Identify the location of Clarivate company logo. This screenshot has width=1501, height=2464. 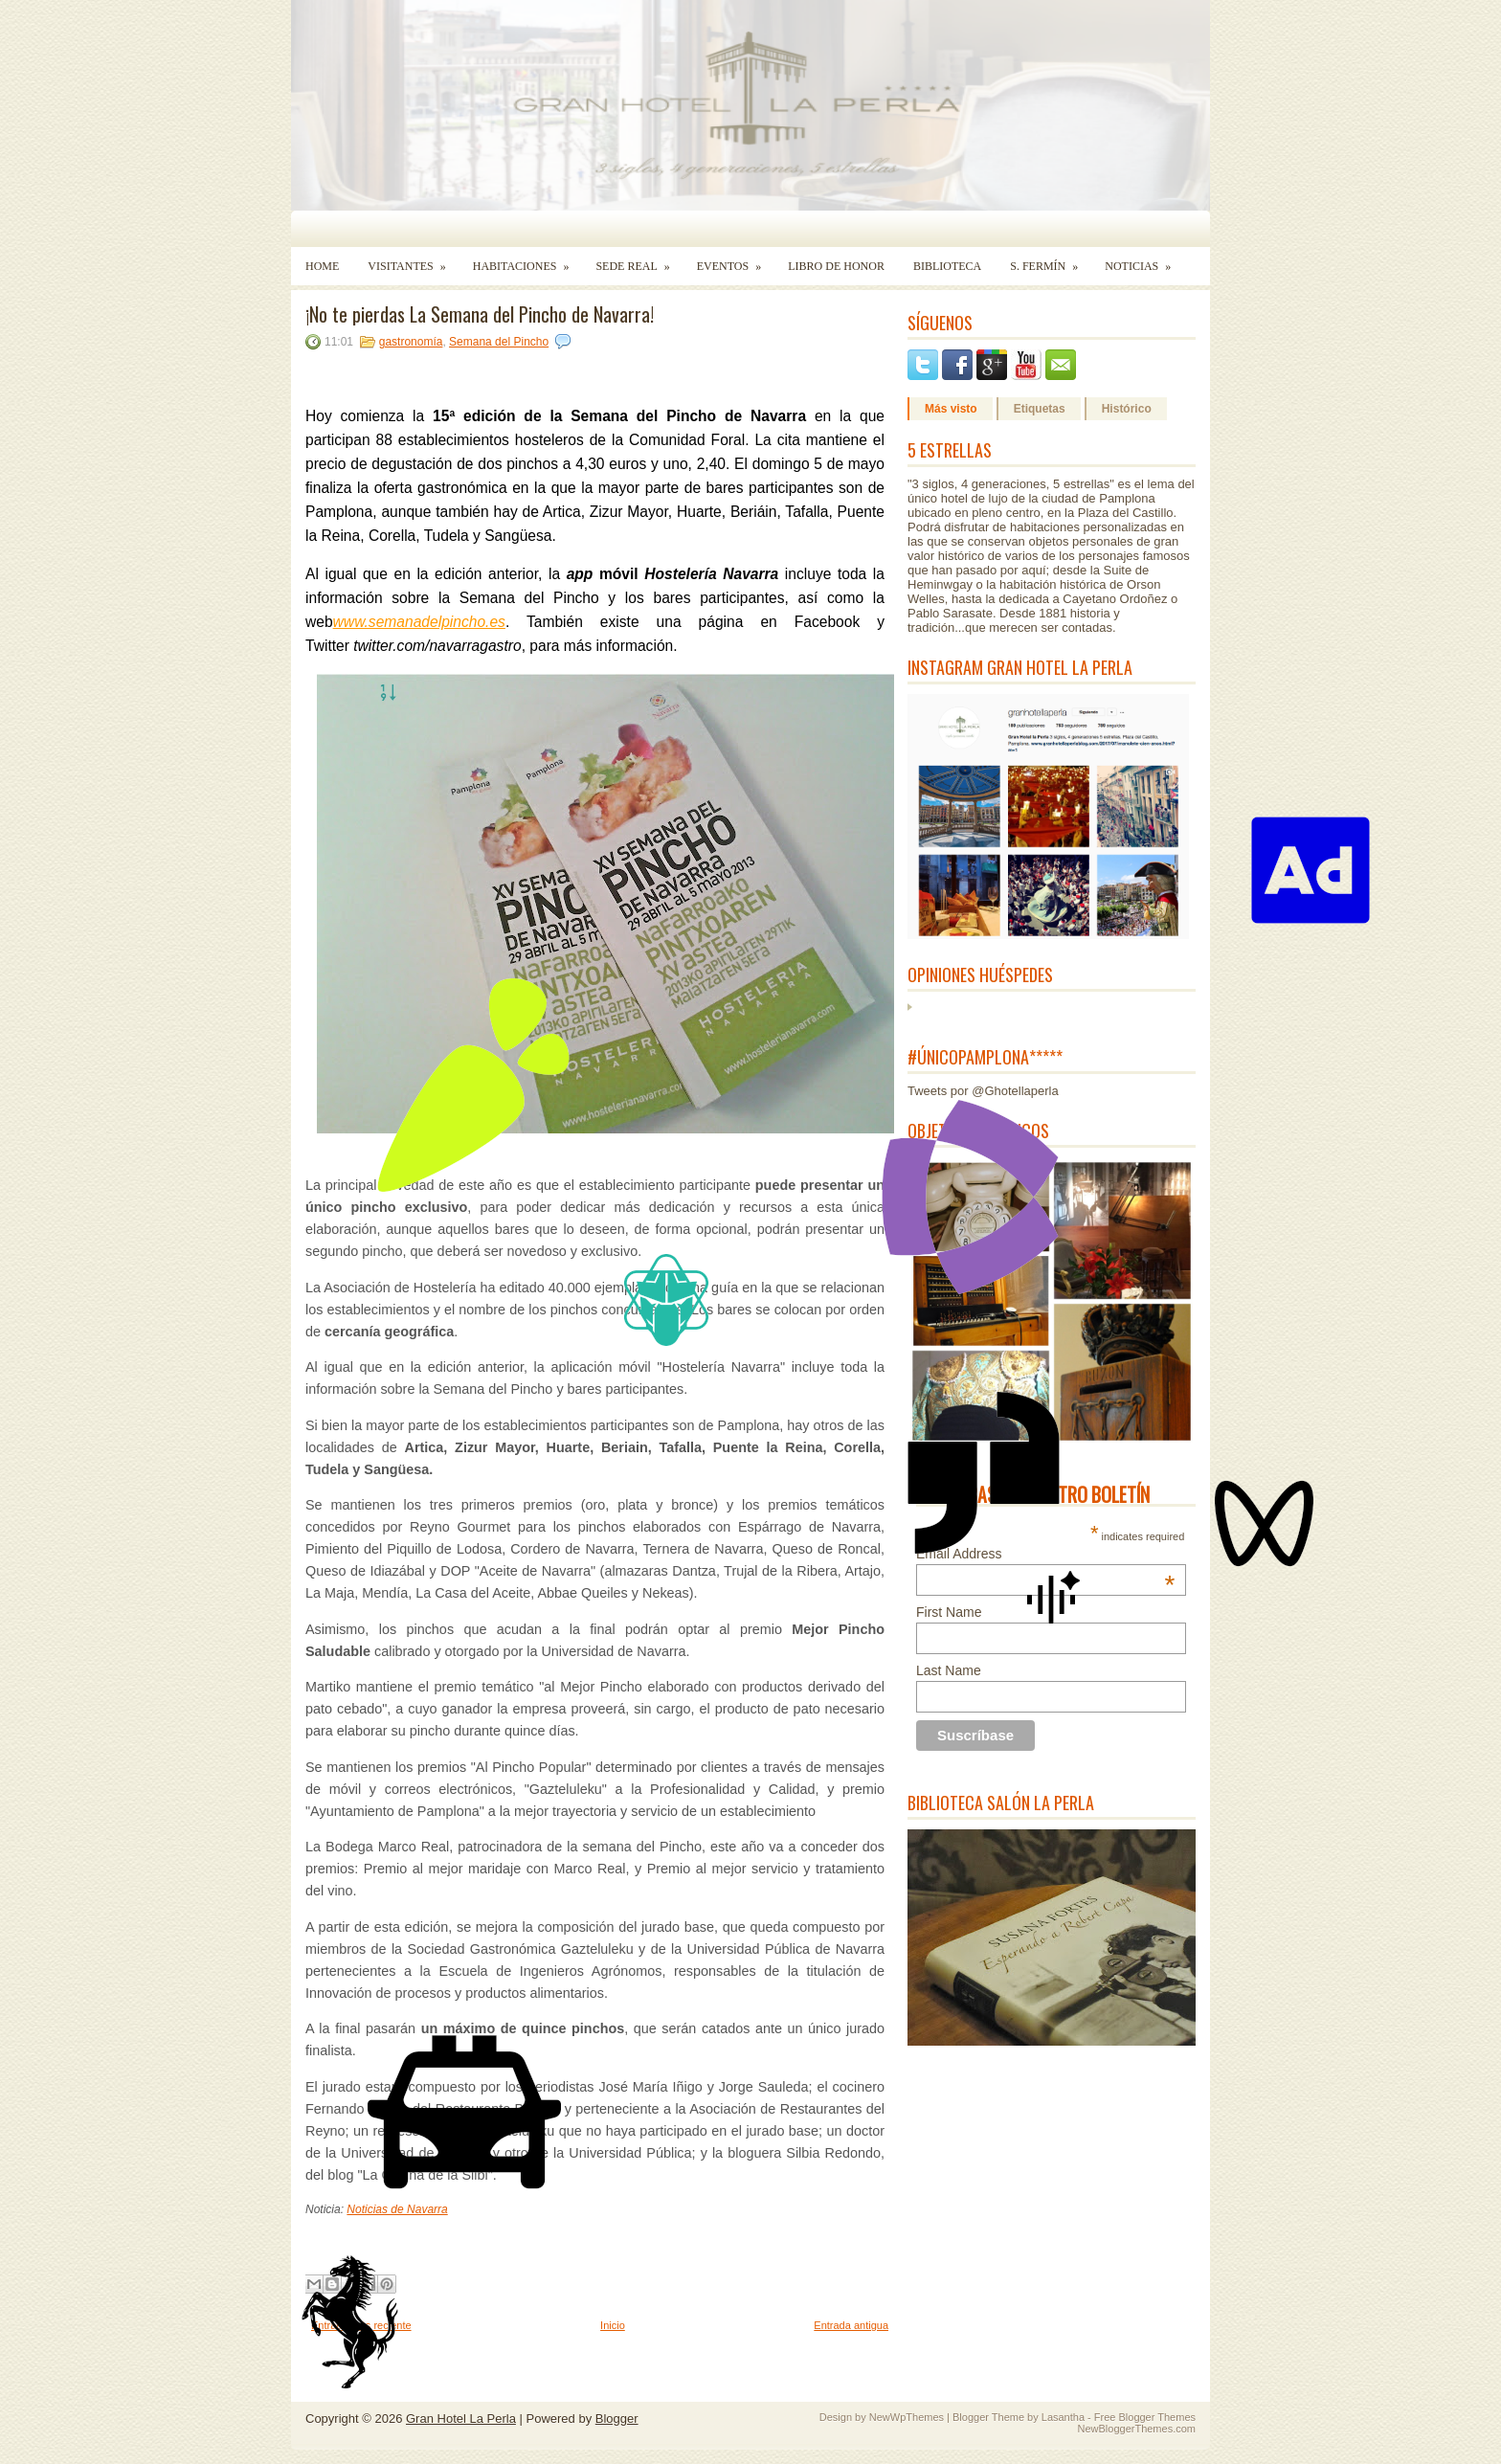
(970, 1197).